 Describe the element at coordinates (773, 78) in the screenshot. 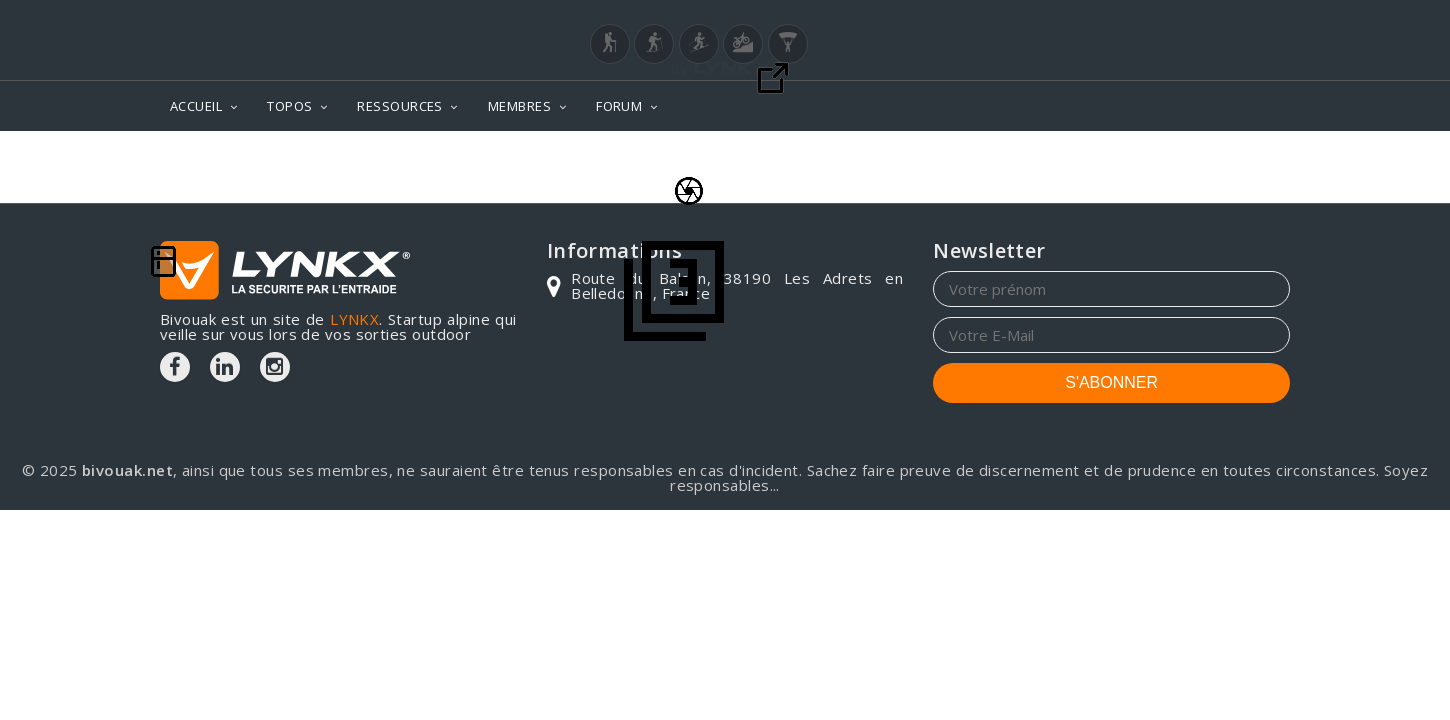

I see `open link in a new window or tab` at that location.